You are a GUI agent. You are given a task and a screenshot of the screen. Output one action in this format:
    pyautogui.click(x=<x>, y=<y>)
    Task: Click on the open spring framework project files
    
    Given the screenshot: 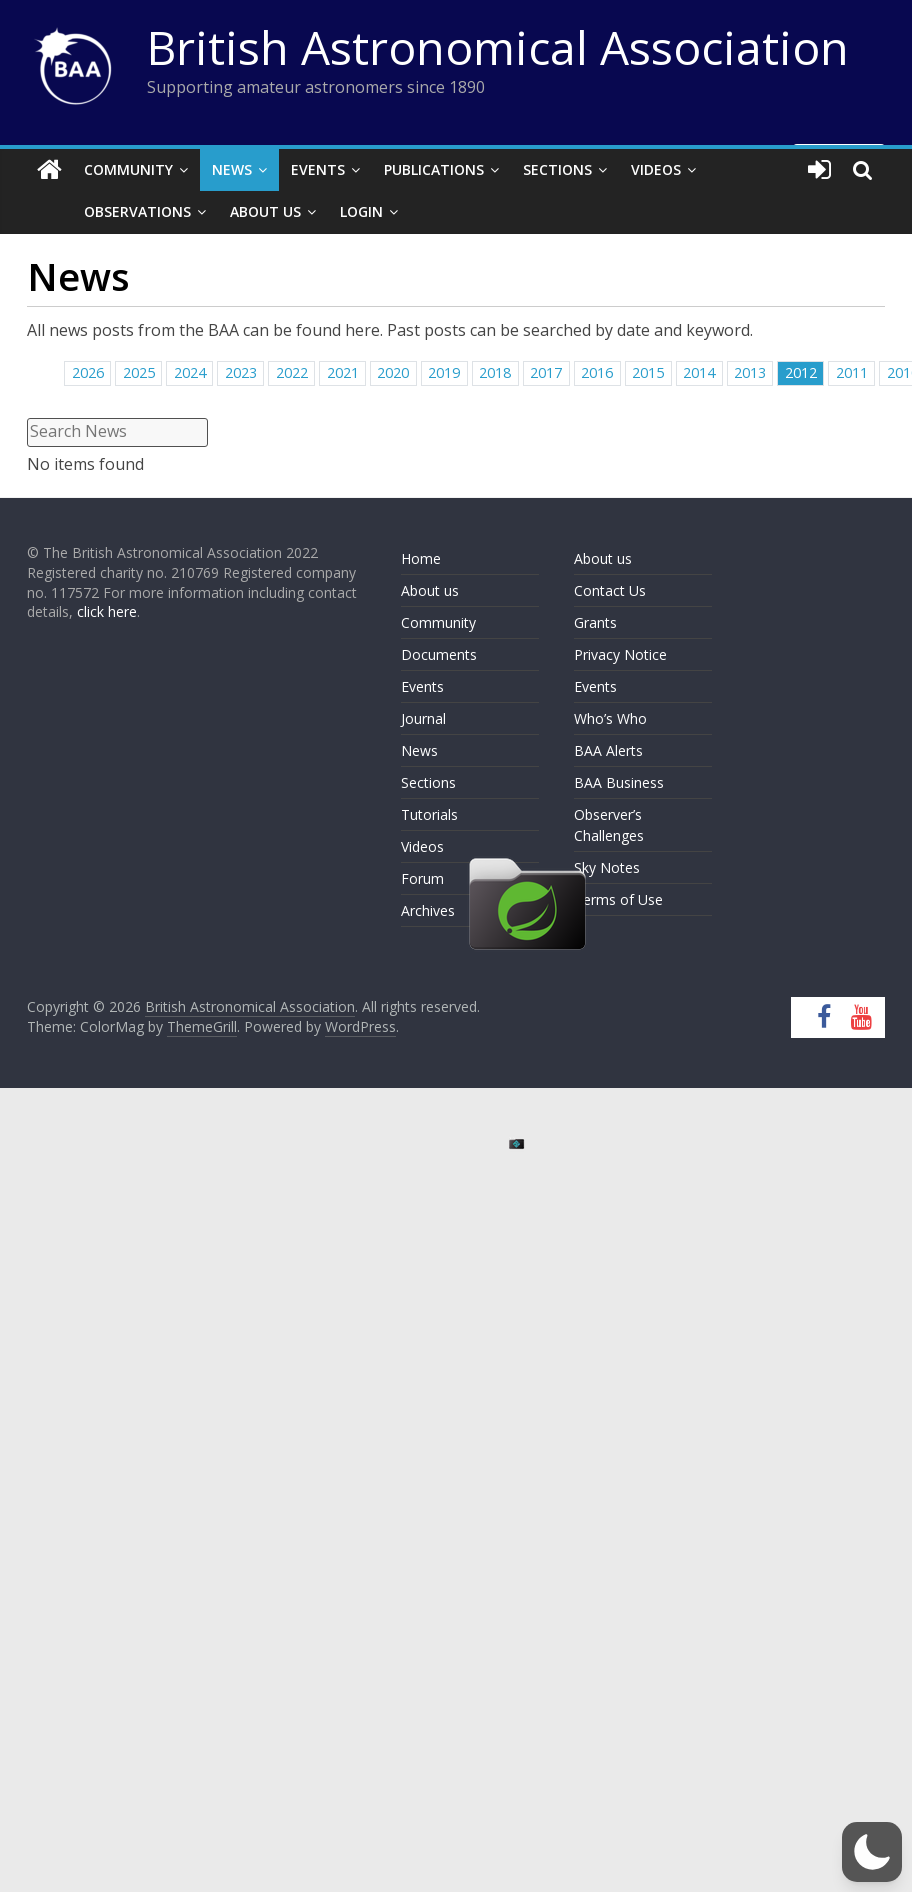 What is the action you would take?
    pyautogui.click(x=527, y=907)
    